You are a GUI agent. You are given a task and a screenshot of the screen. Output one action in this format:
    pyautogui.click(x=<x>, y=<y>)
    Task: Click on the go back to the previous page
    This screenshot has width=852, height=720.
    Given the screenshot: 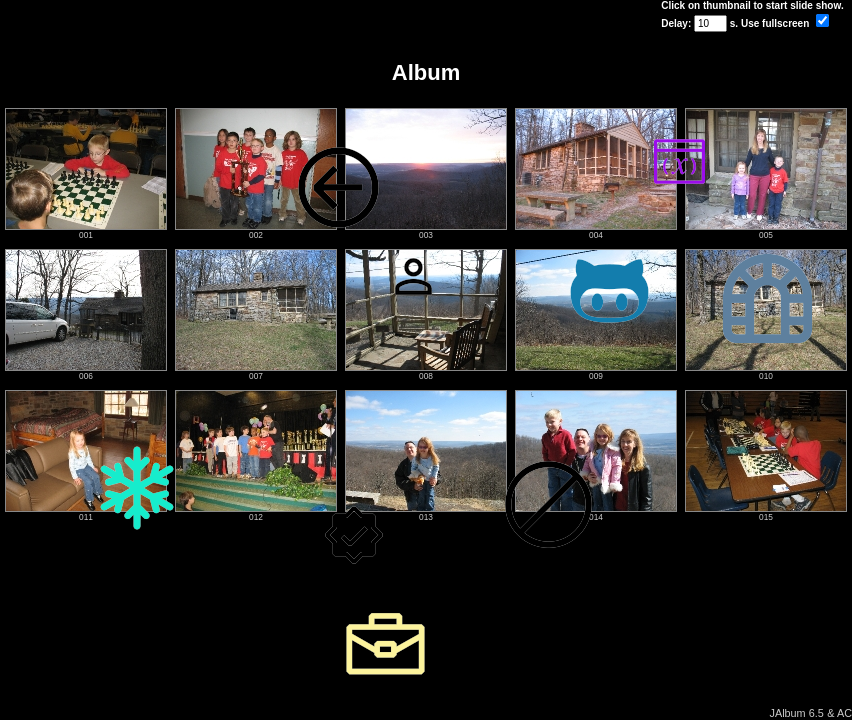 What is the action you would take?
    pyautogui.click(x=338, y=187)
    